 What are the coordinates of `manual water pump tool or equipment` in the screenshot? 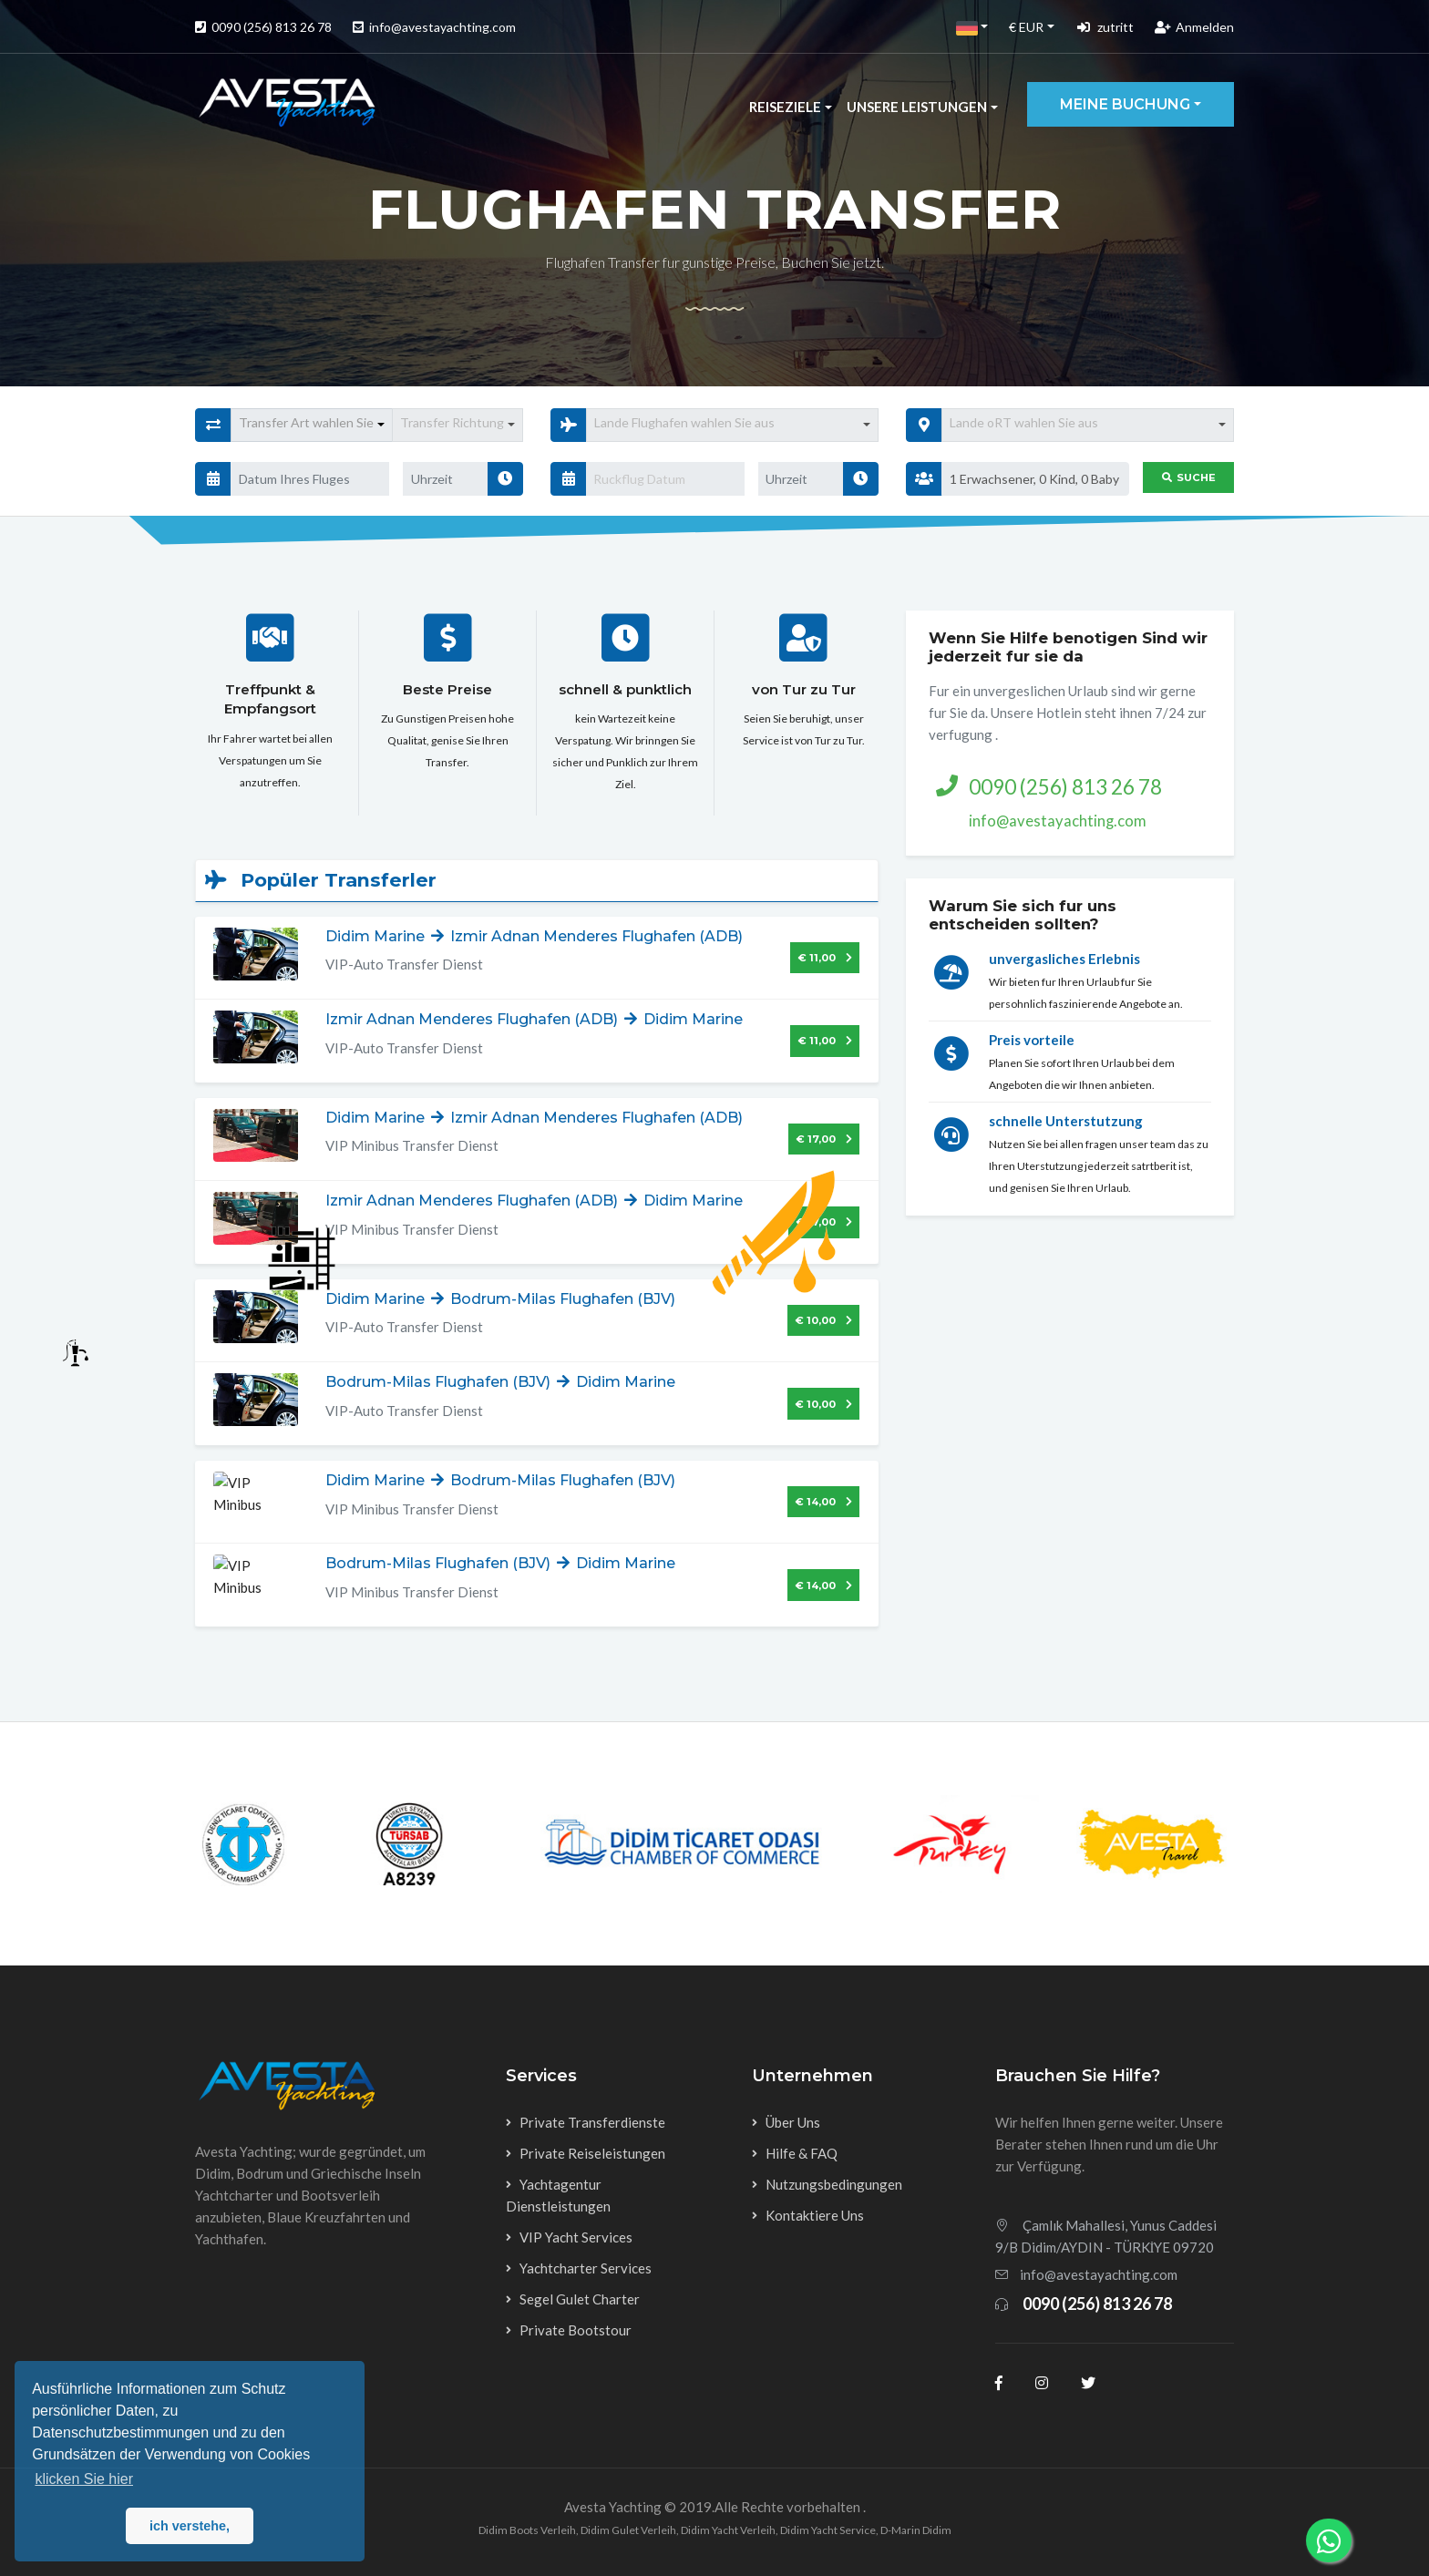 It's located at (75, 1352).